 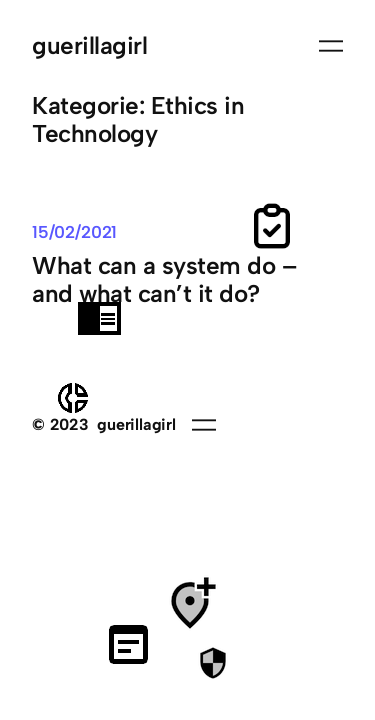 I want to click on switch to reader mode for distraction-free reading, so click(x=99, y=317).